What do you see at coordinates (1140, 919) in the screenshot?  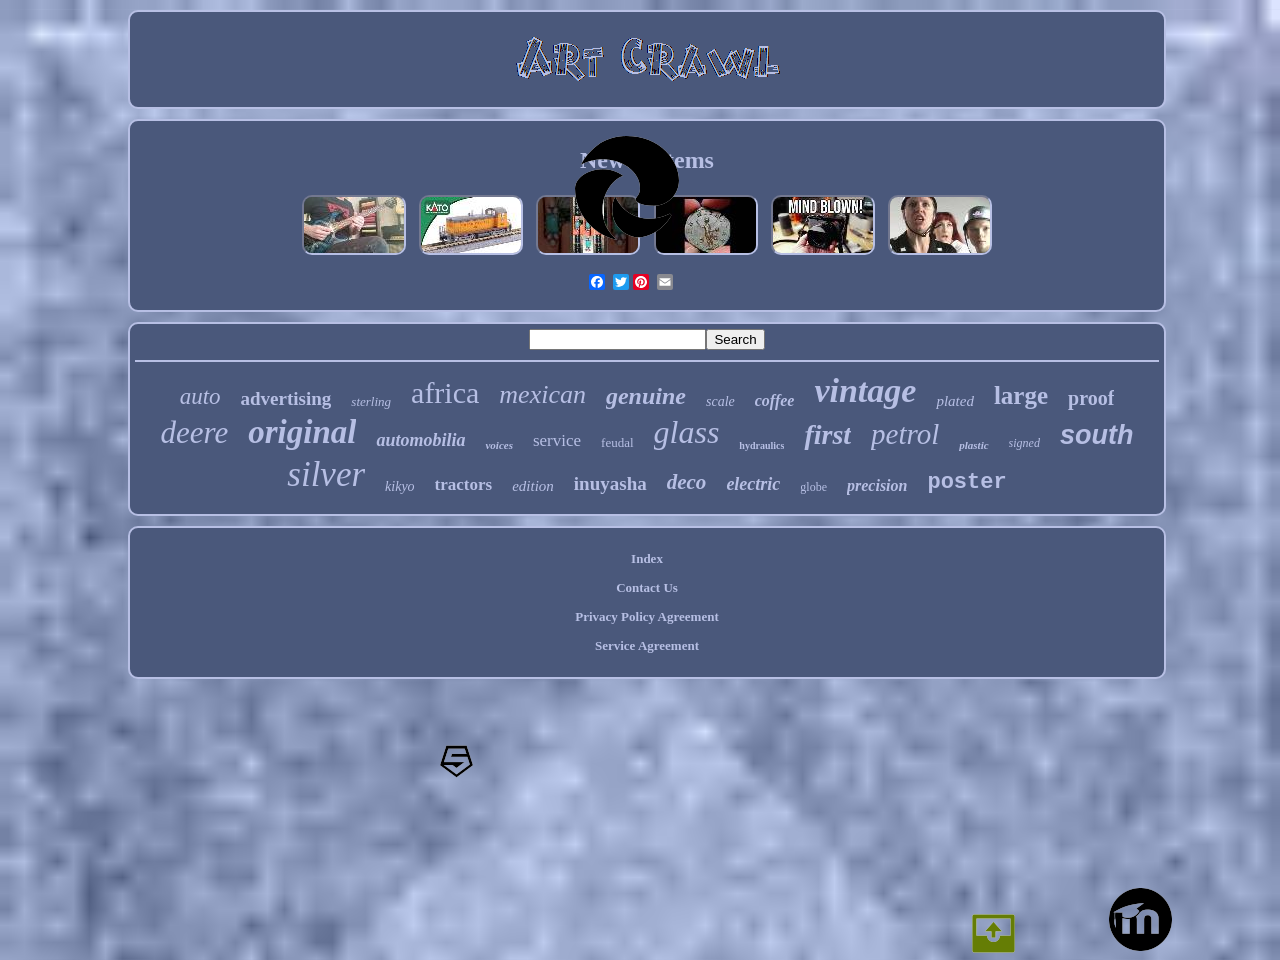 I see `open Moodle learning management system` at bounding box center [1140, 919].